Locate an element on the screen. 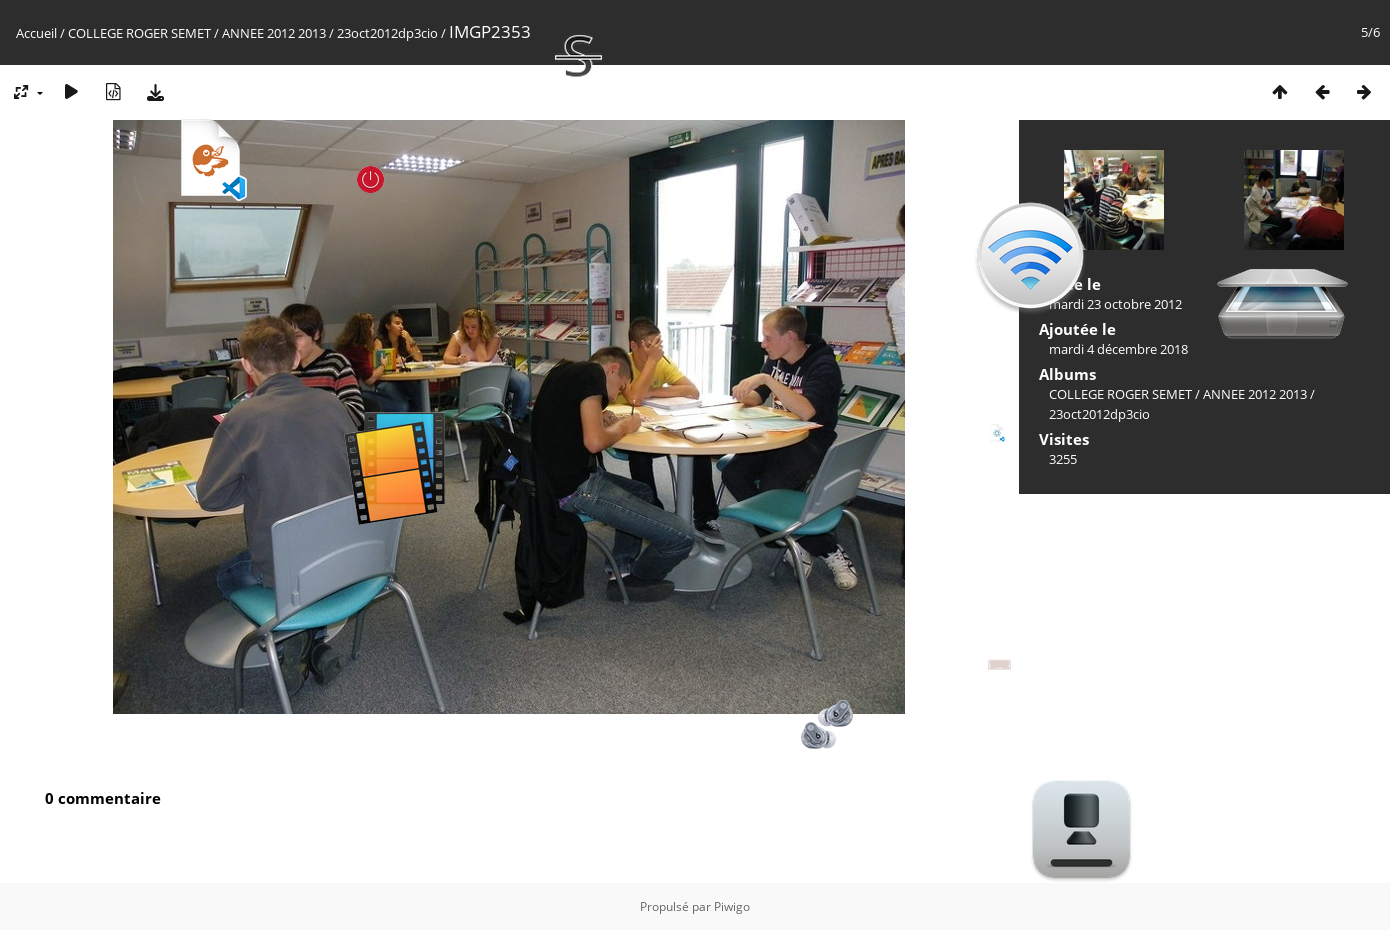  open iMovie library is located at coordinates (395, 470).